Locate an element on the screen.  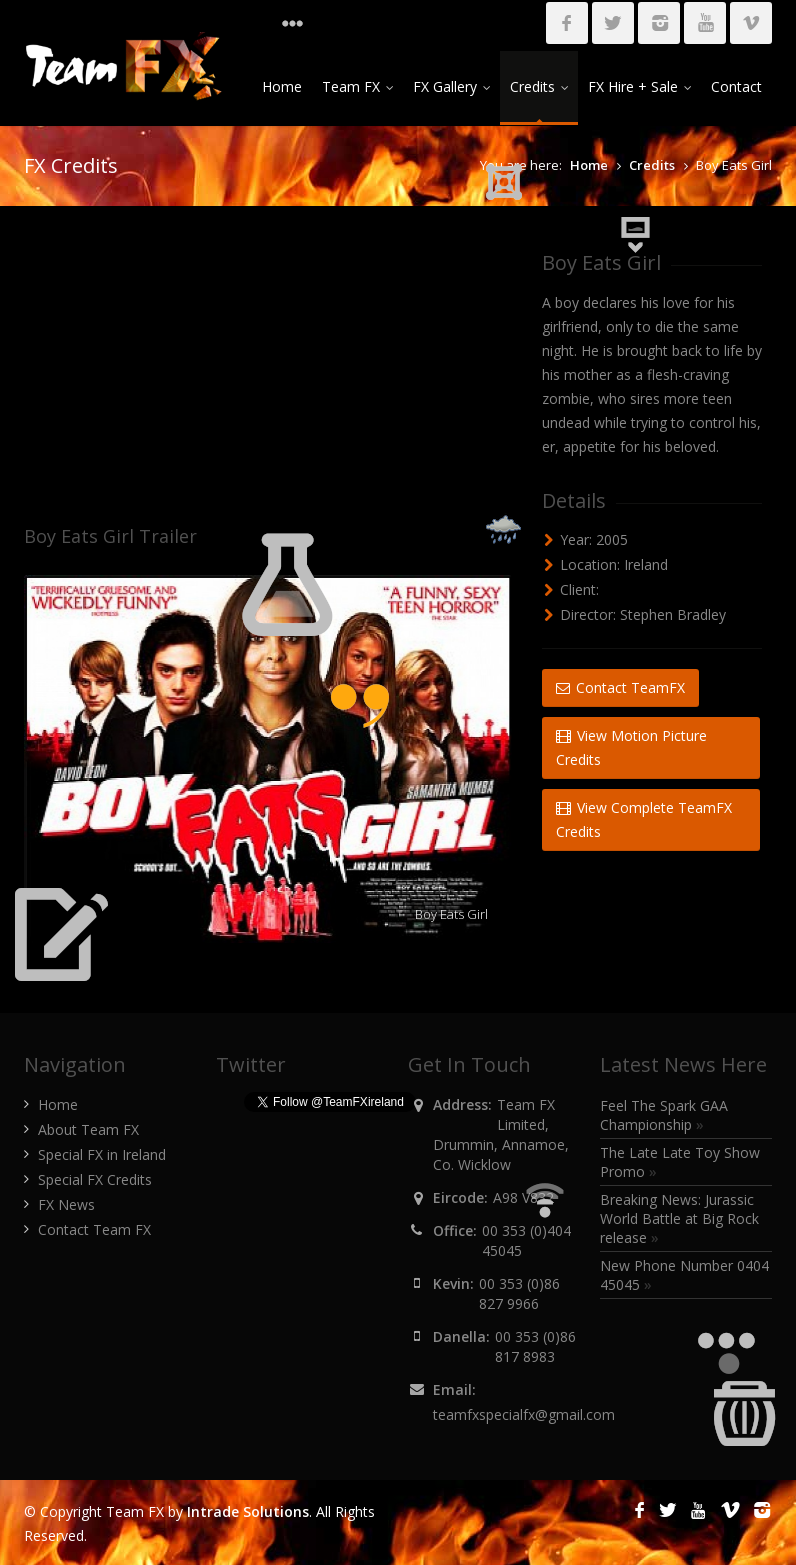
open the text editor application is located at coordinates (61, 934).